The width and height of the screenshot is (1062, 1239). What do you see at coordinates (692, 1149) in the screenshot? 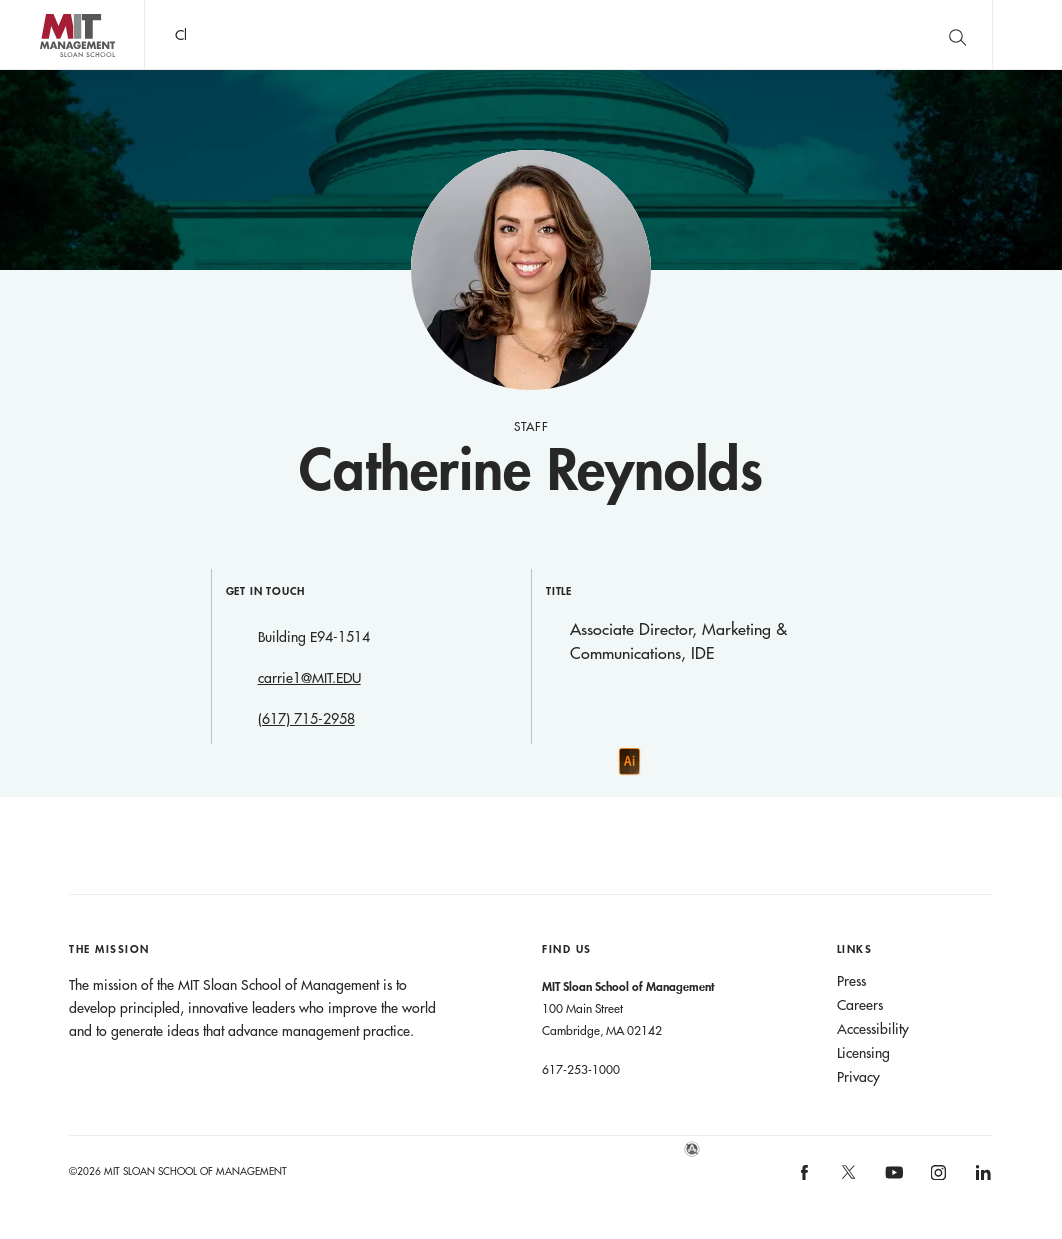
I see `open the software updater application` at bounding box center [692, 1149].